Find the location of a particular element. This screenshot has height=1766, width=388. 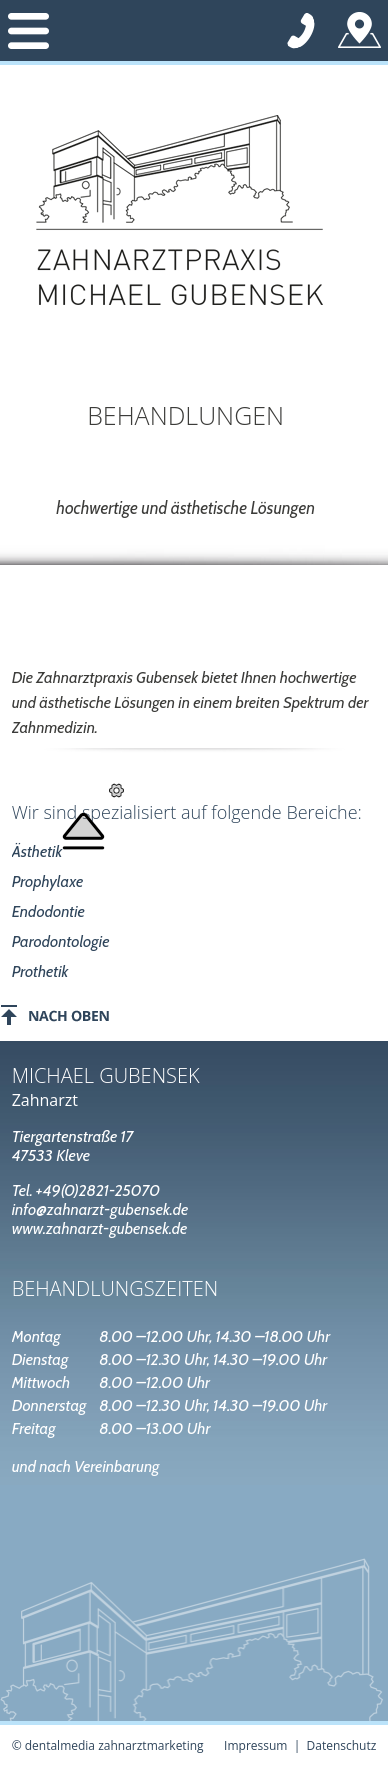

access settings or preferences is located at coordinates (116, 790).